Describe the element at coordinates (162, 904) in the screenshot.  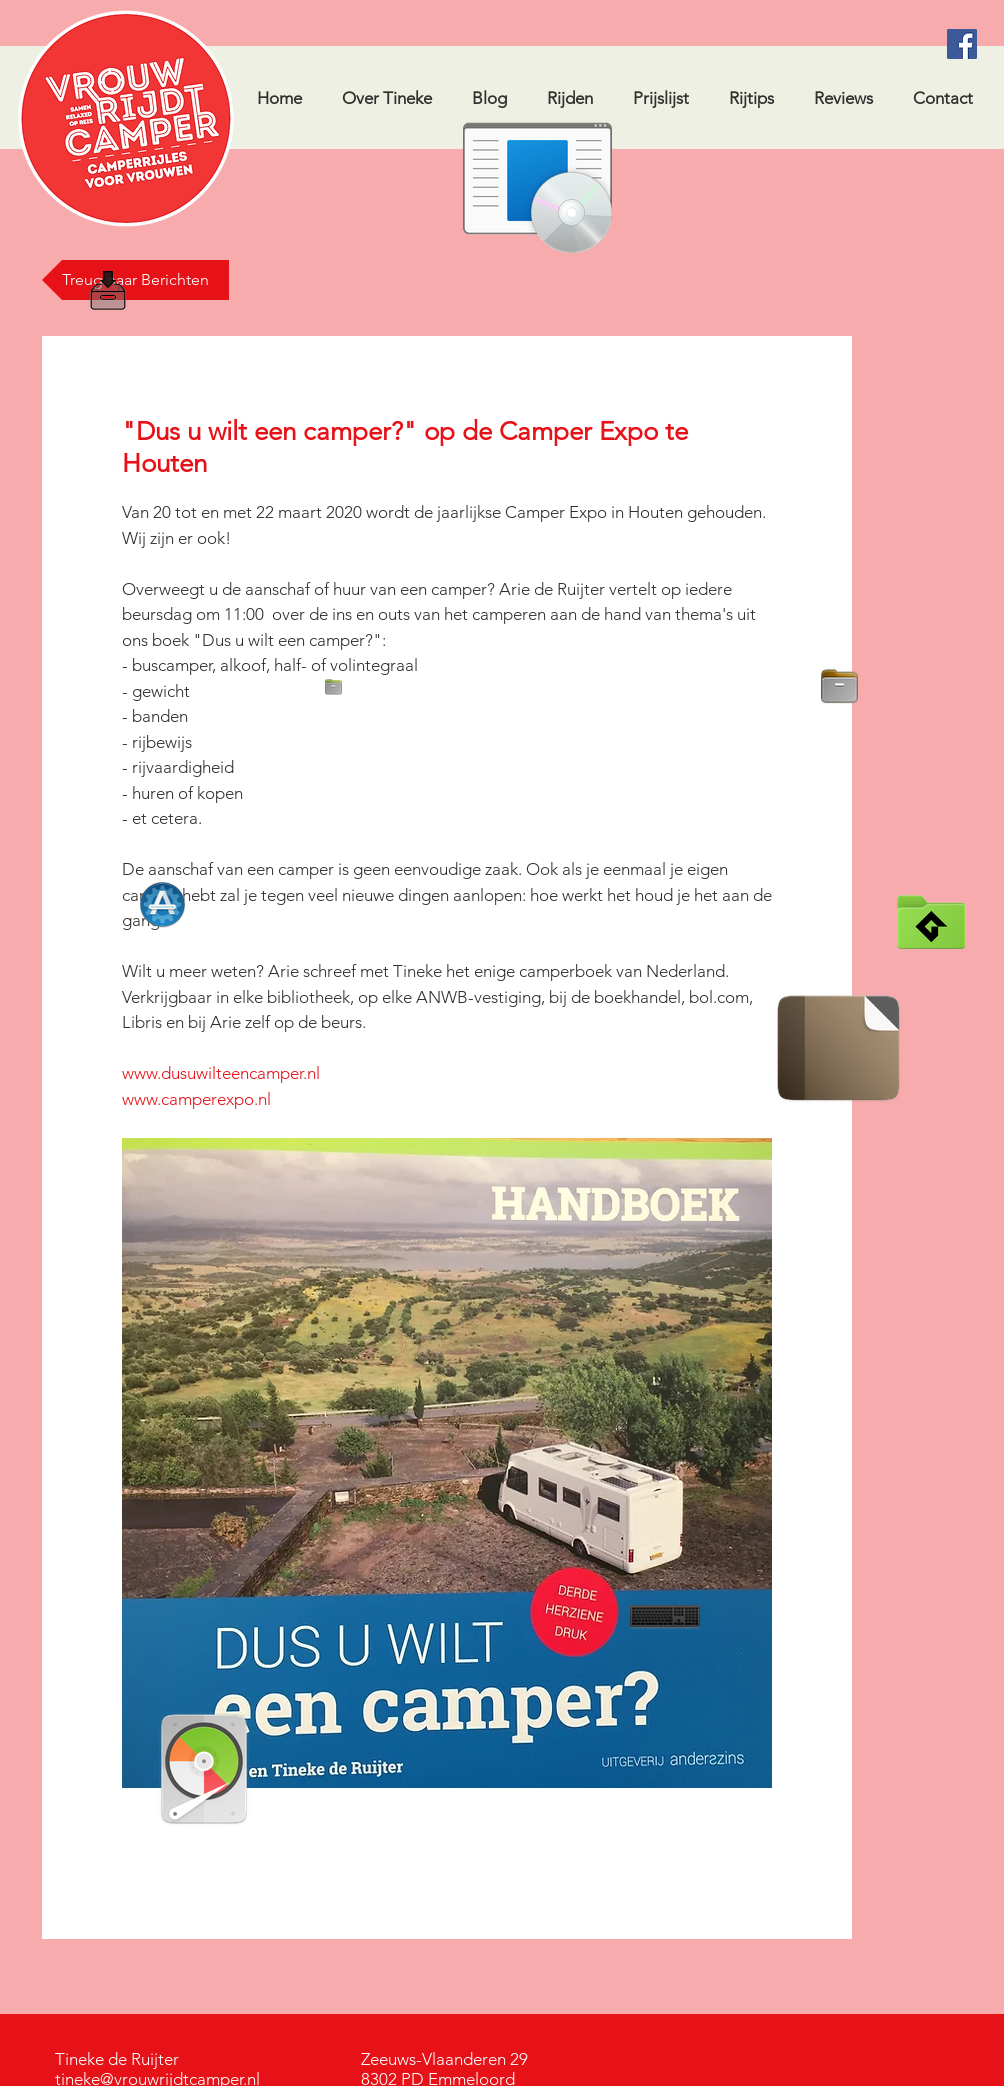
I see `open software properties or driver settings` at that location.